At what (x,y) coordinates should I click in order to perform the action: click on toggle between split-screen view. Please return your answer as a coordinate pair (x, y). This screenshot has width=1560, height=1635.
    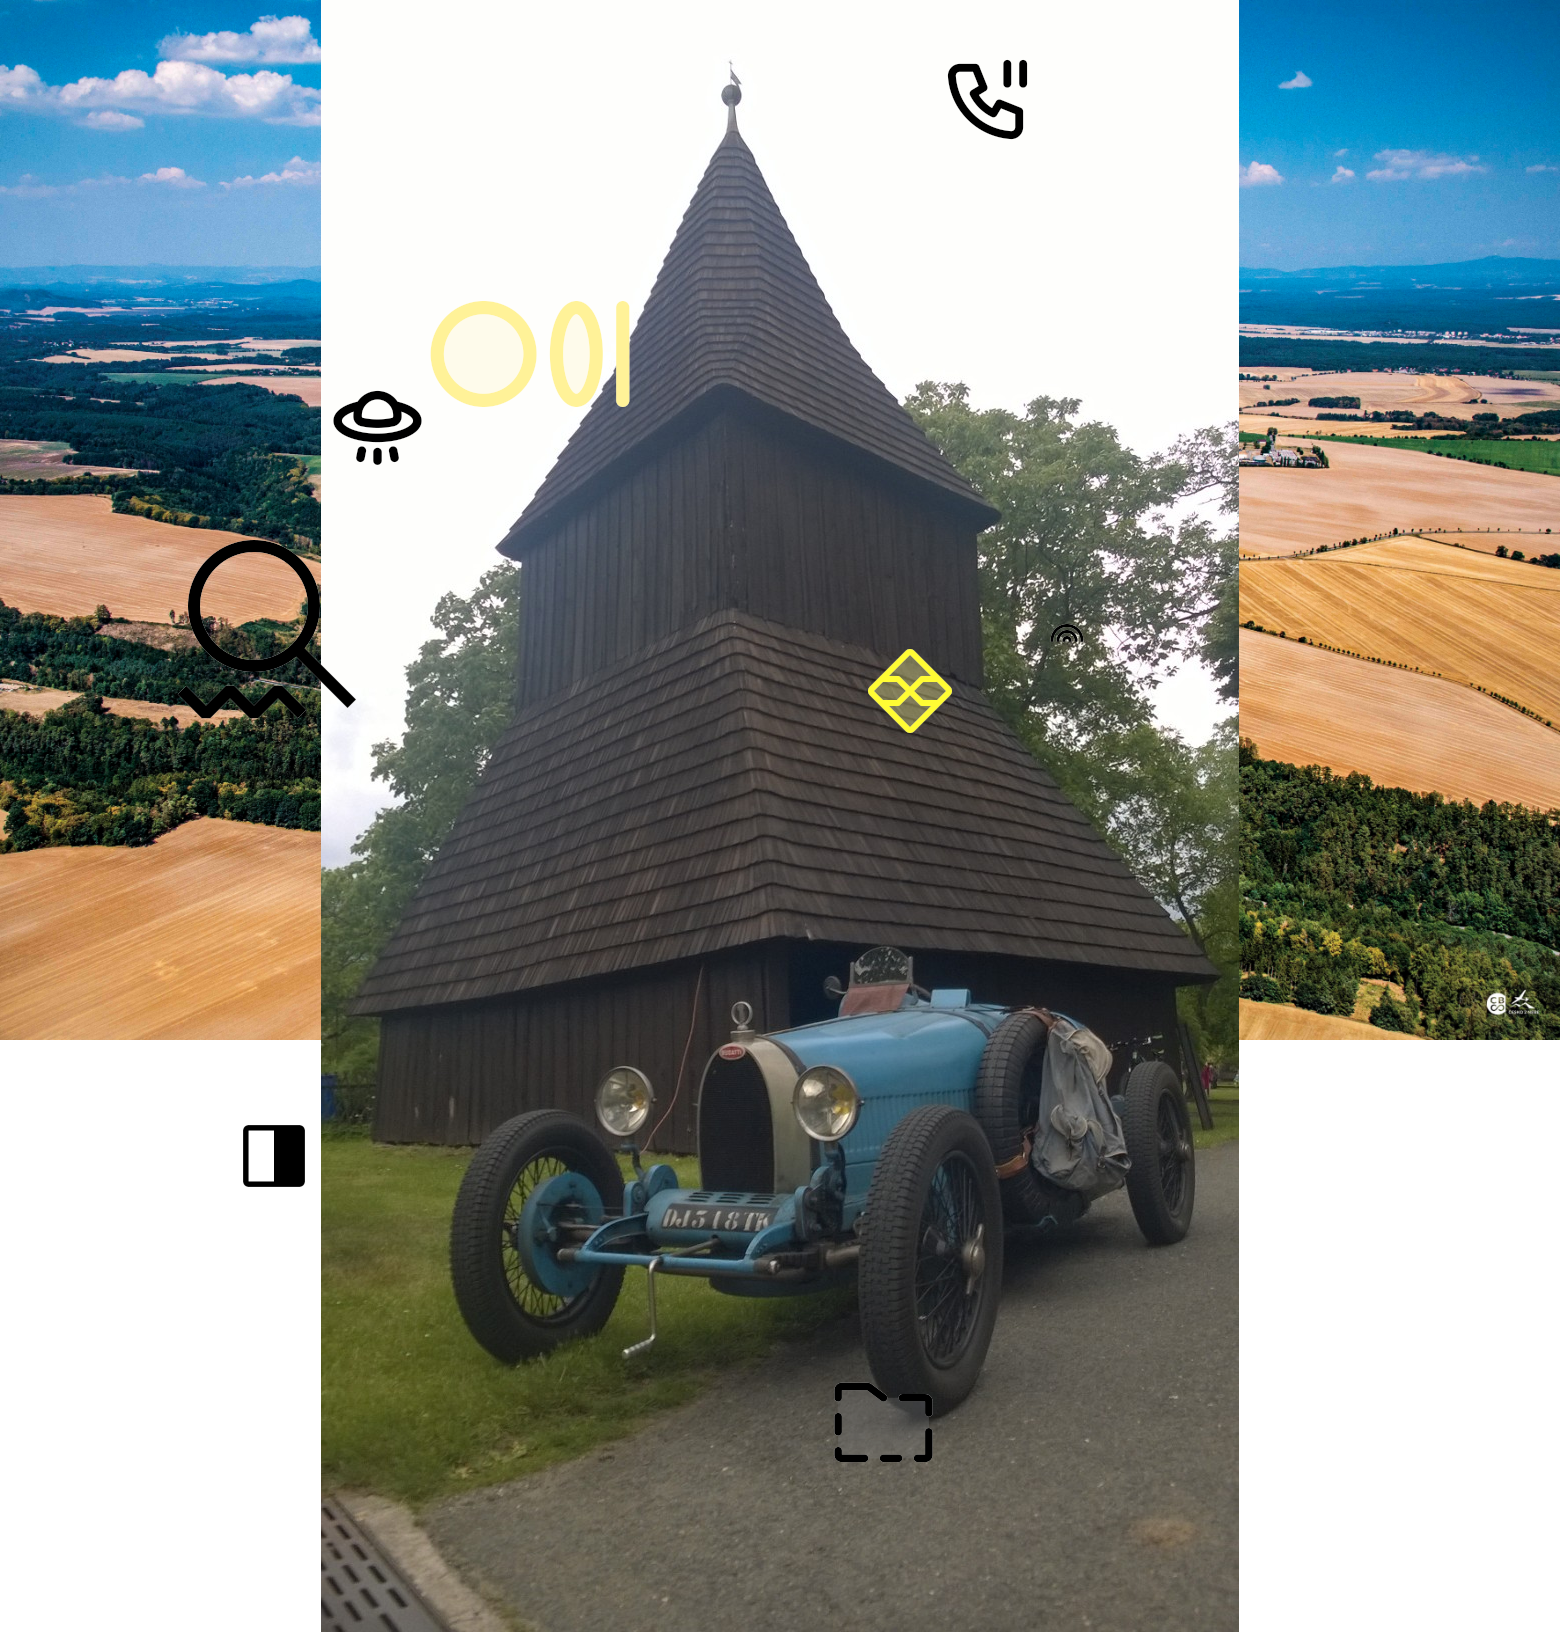
    Looking at the image, I should click on (274, 1156).